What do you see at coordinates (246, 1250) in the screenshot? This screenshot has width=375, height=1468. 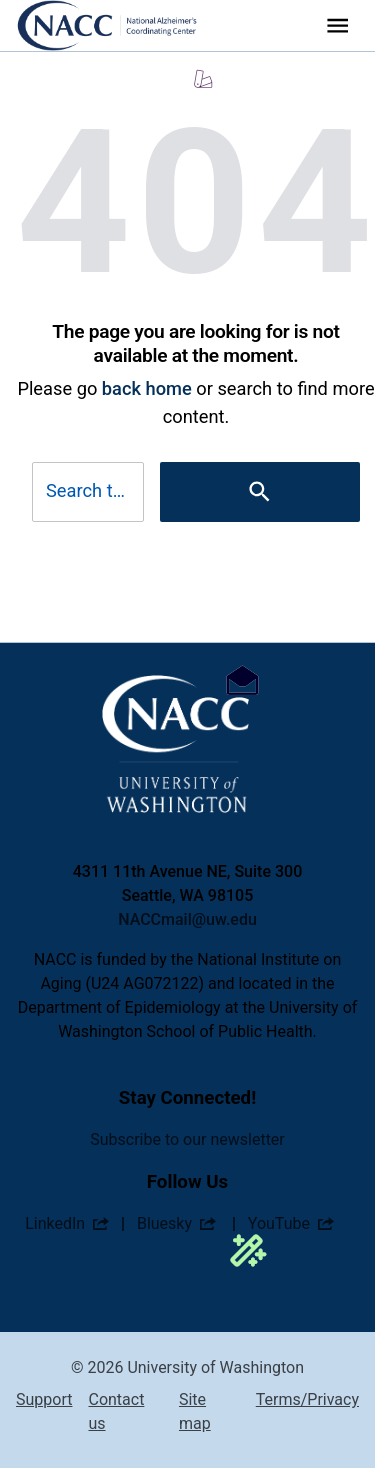 I see `apply auto-enhance or smart adjustments` at bounding box center [246, 1250].